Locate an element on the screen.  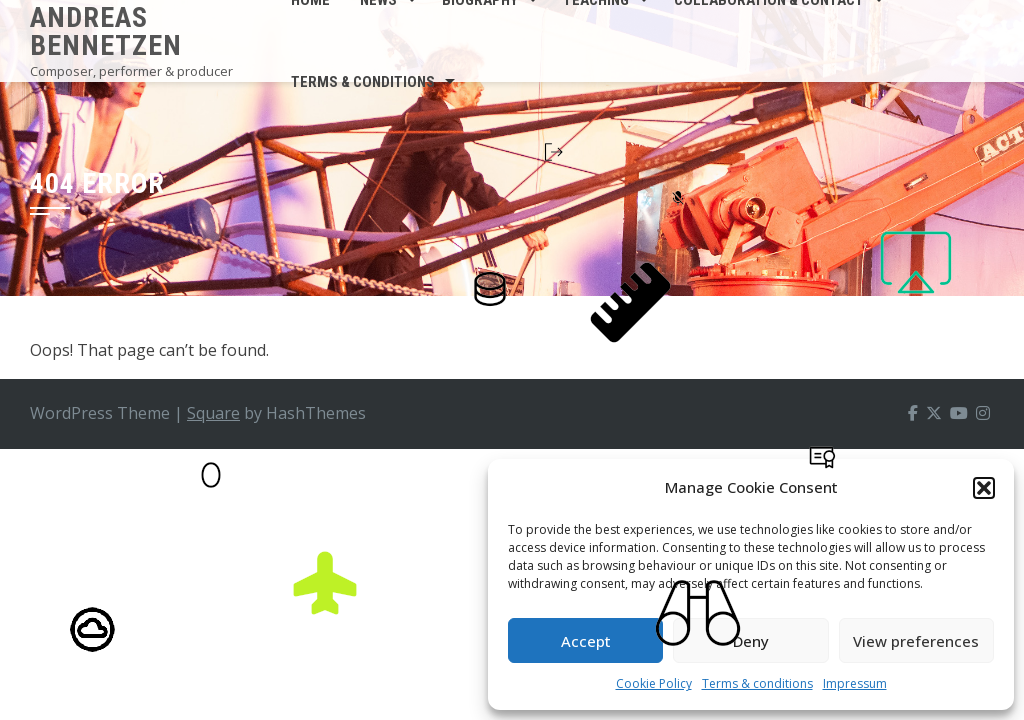
search or explore content is located at coordinates (698, 613).